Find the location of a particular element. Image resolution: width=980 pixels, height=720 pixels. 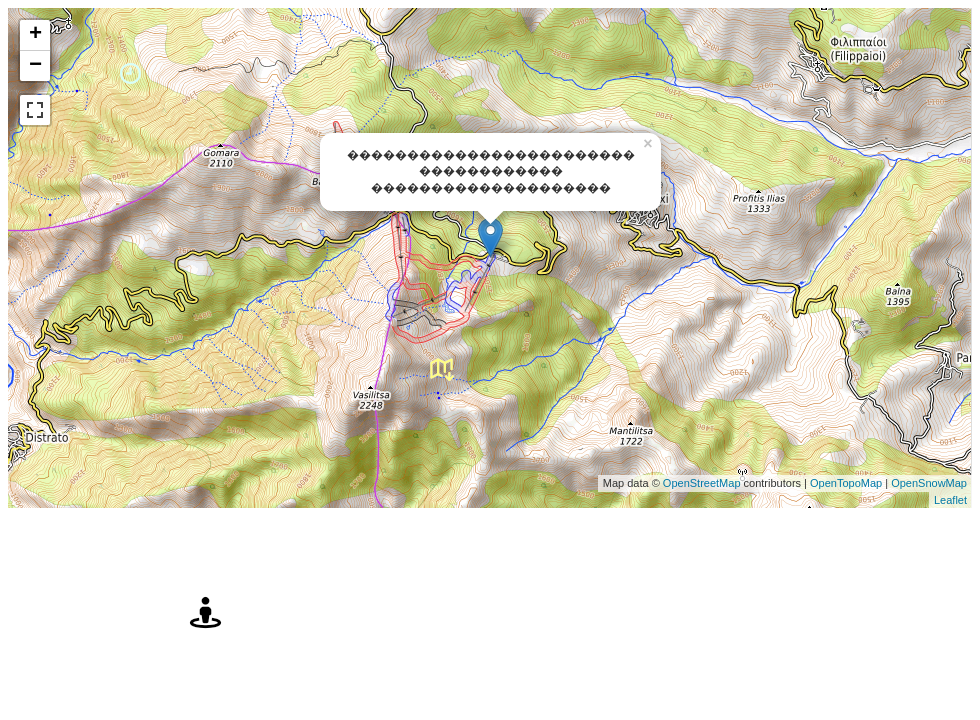

view current time is located at coordinates (130, 73).